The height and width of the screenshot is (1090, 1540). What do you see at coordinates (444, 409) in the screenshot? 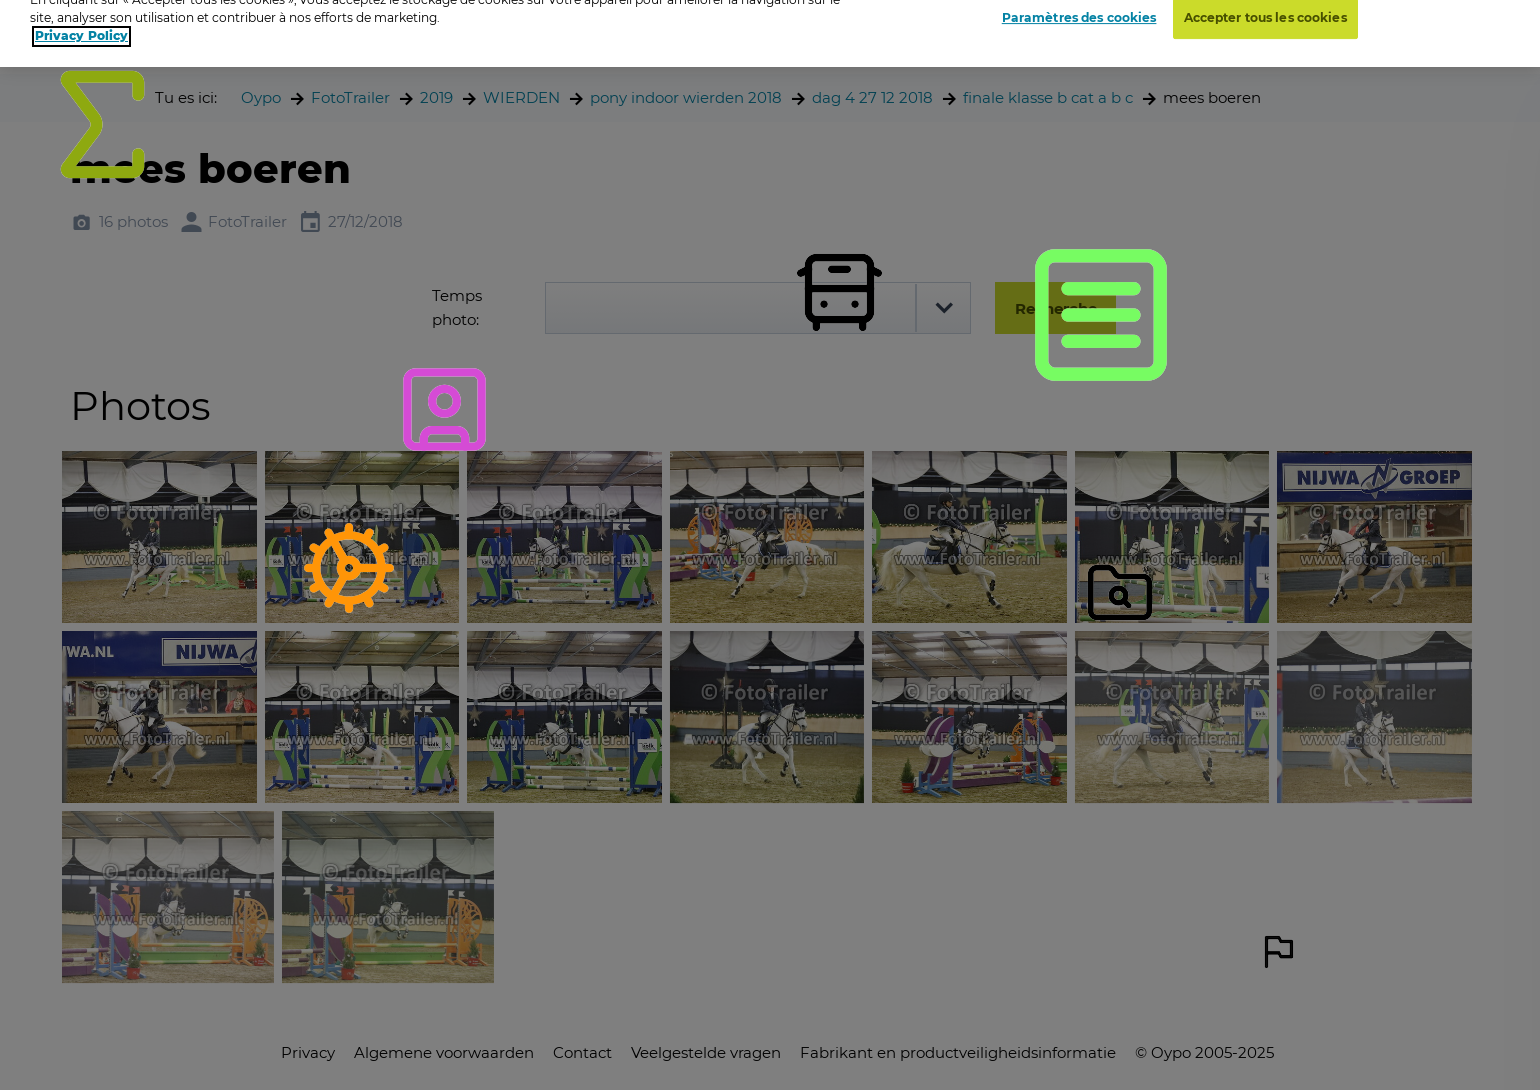
I see `view user profile` at bounding box center [444, 409].